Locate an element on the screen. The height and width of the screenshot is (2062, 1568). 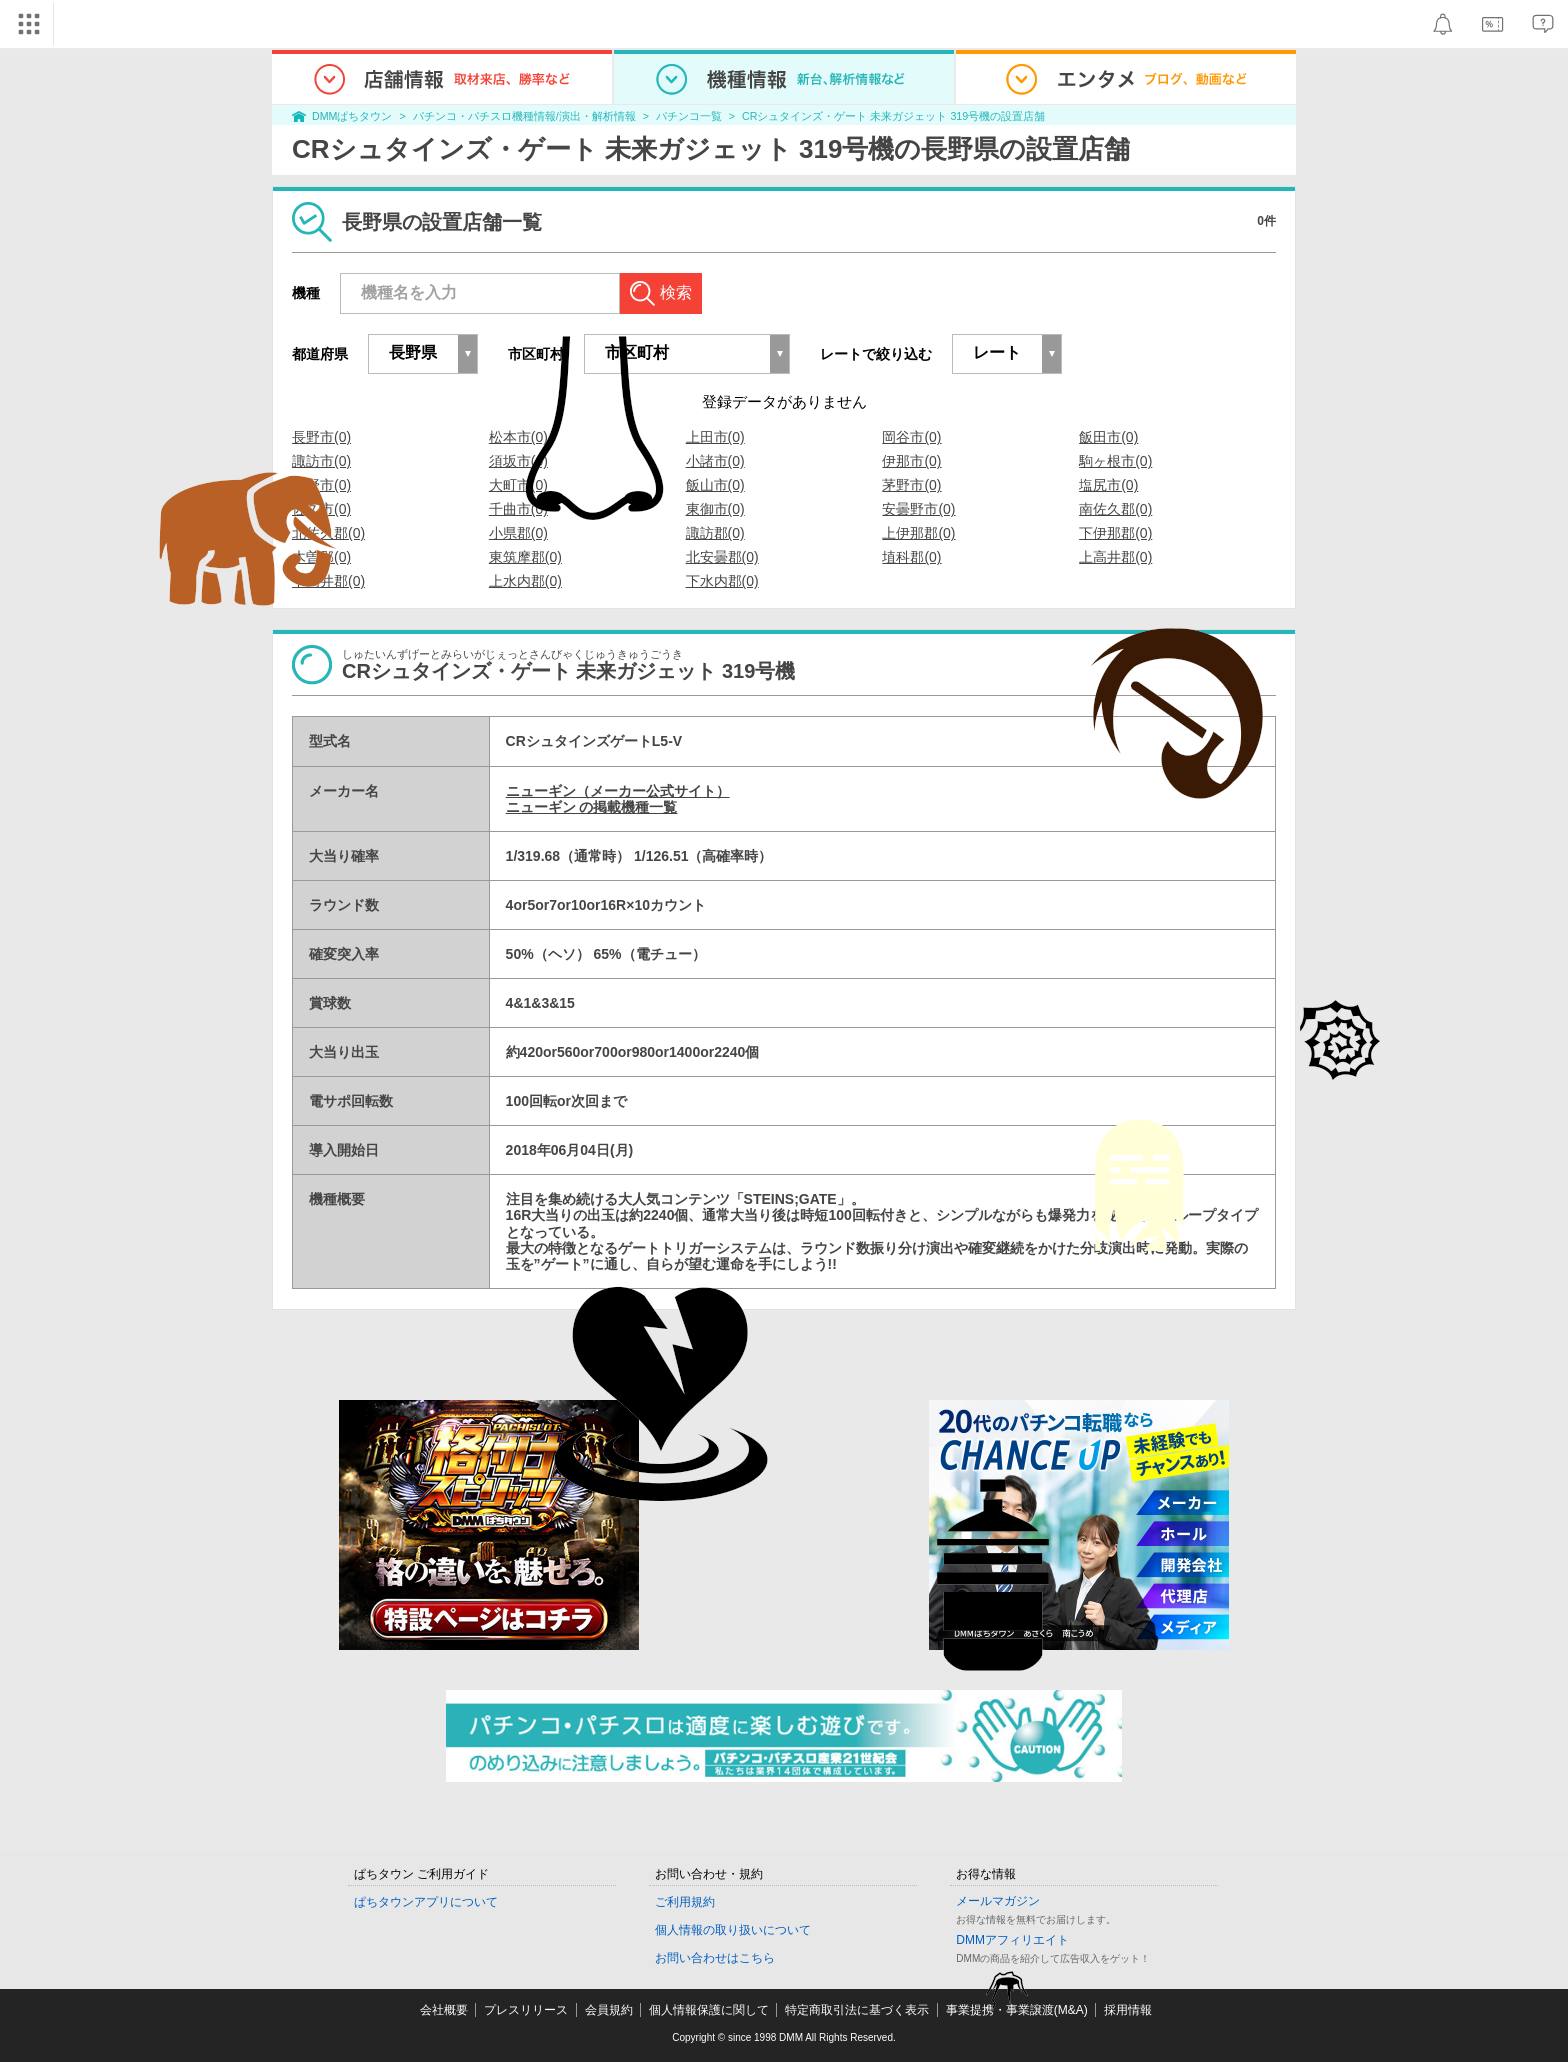
access nose or smell-related settings is located at coordinates (594, 424).